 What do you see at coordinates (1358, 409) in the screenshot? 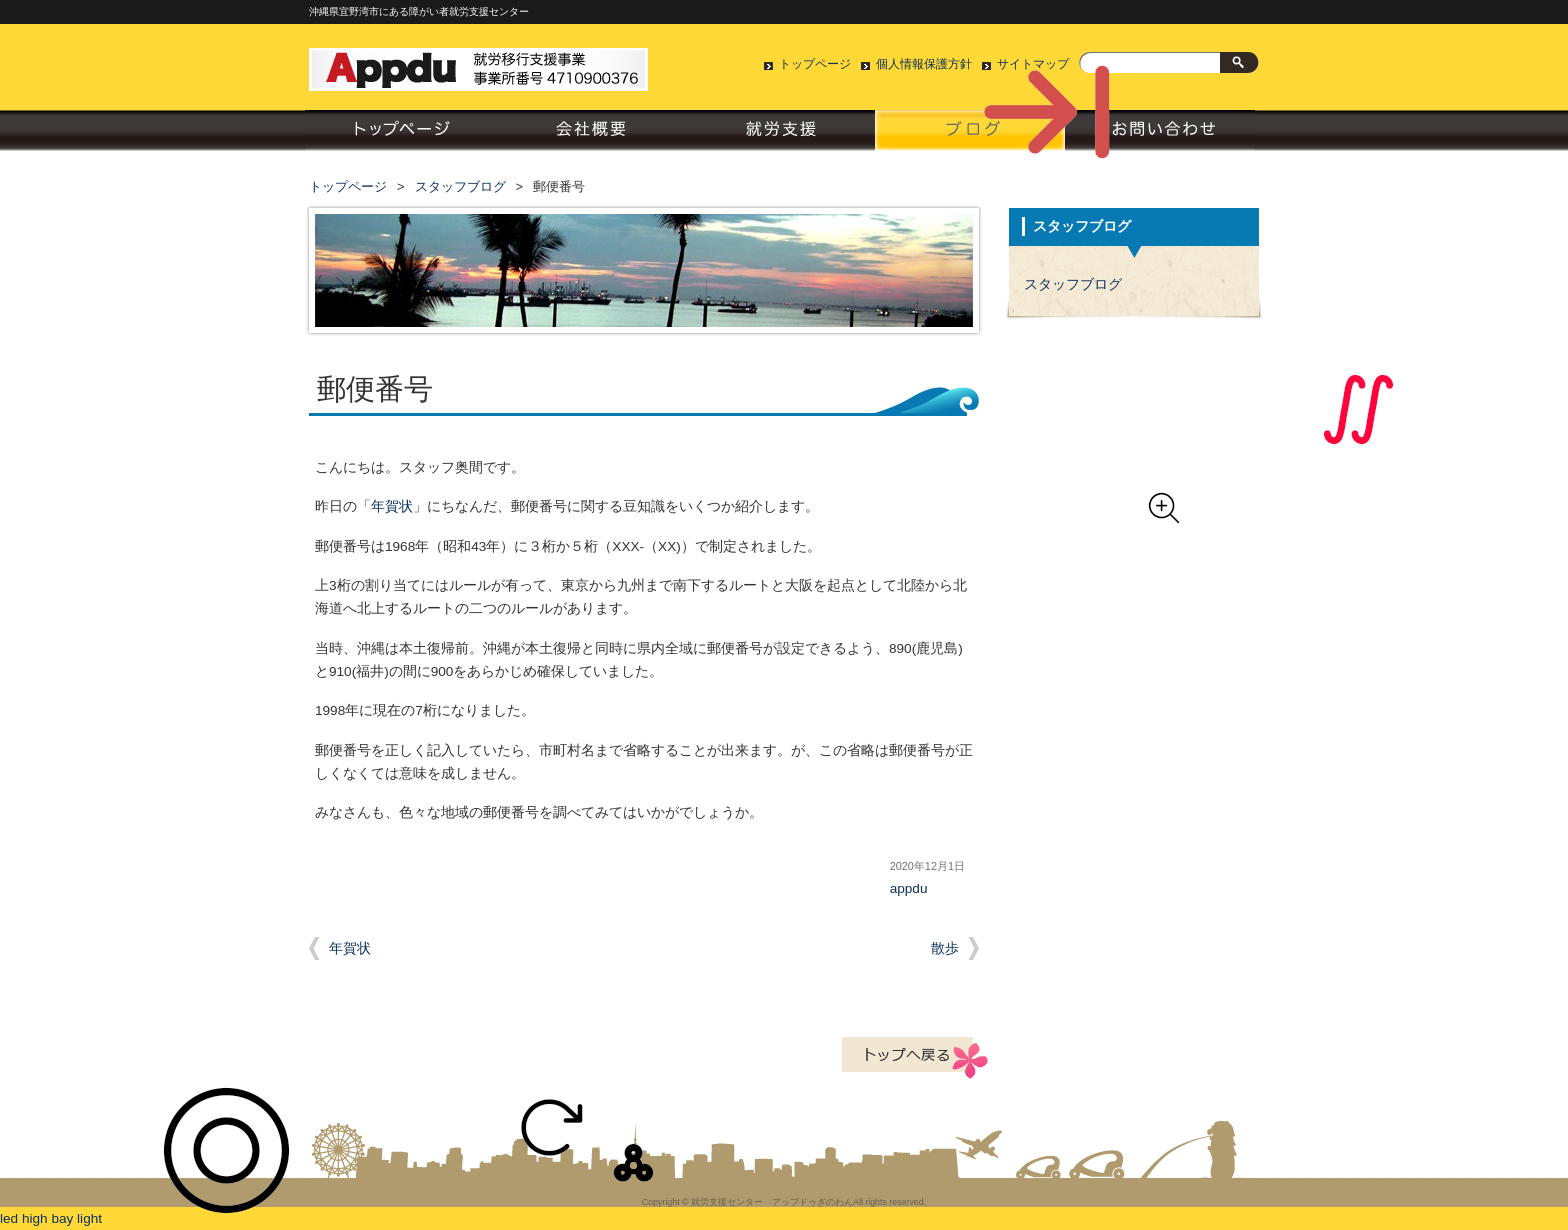
I see `access integral calculus tools` at bounding box center [1358, 409].